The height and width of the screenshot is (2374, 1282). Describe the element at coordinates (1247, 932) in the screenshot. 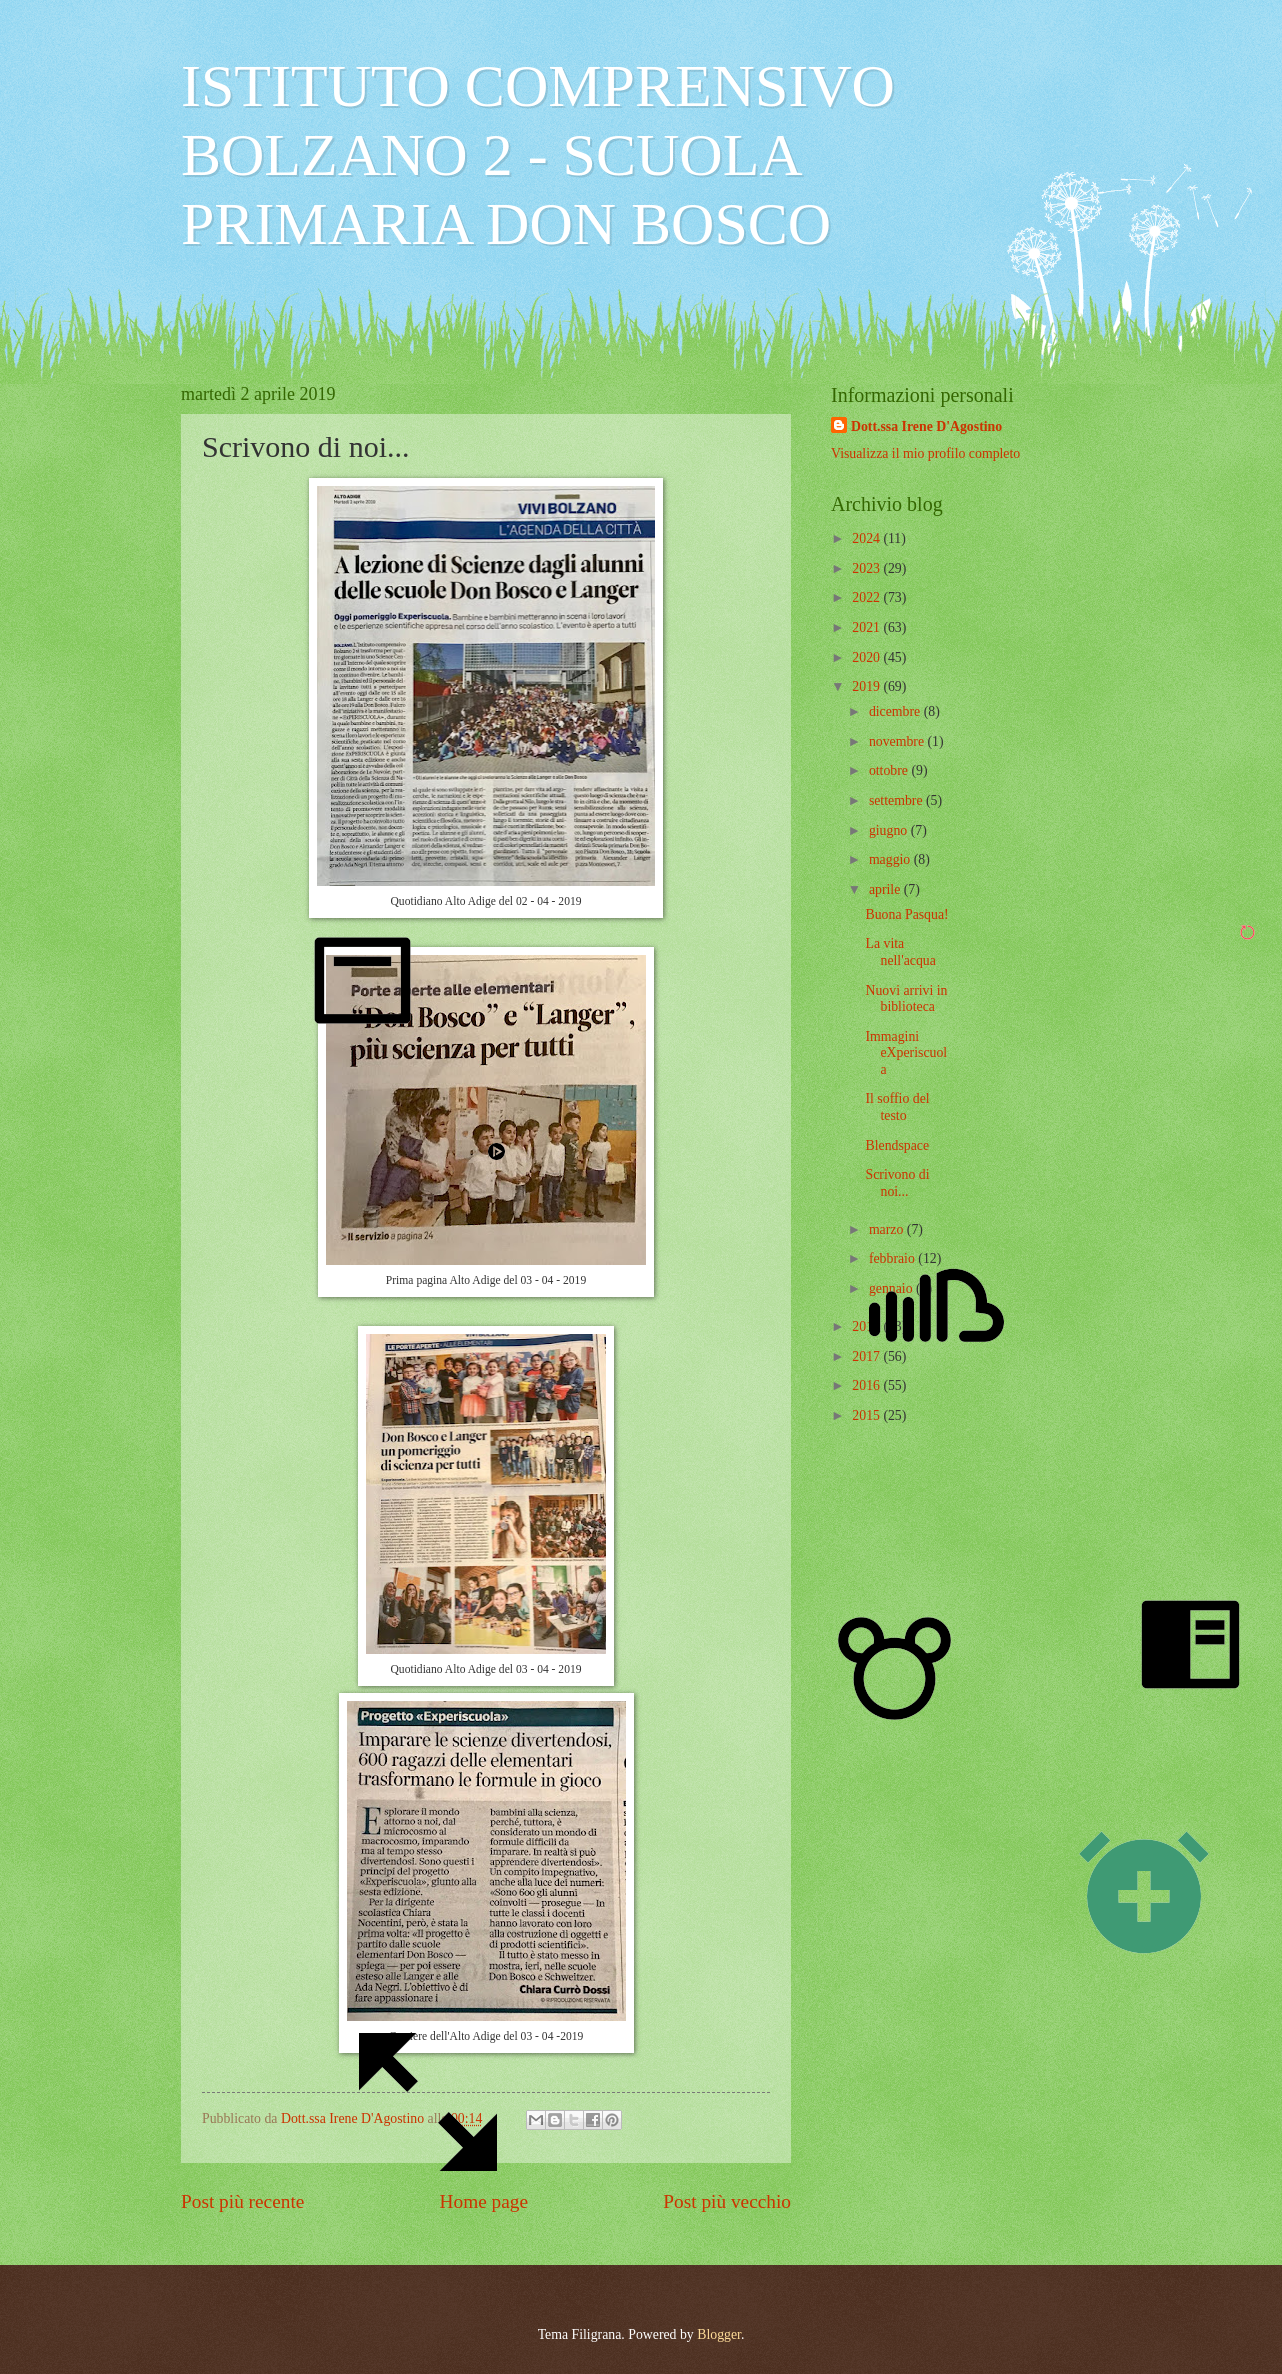

I see `reset or restore to default settings` at that location.